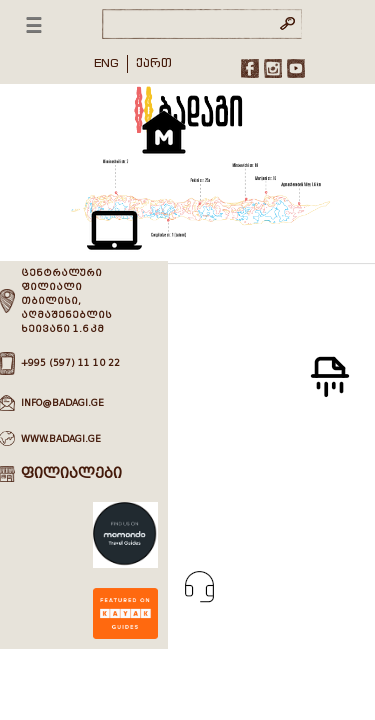 The height and width of the screenshot is (720, 375). What do you see at coordinates (114, 231) in the screenshot?
I see `access mac or laptop-specific settings` at bounding box center [114, 231].